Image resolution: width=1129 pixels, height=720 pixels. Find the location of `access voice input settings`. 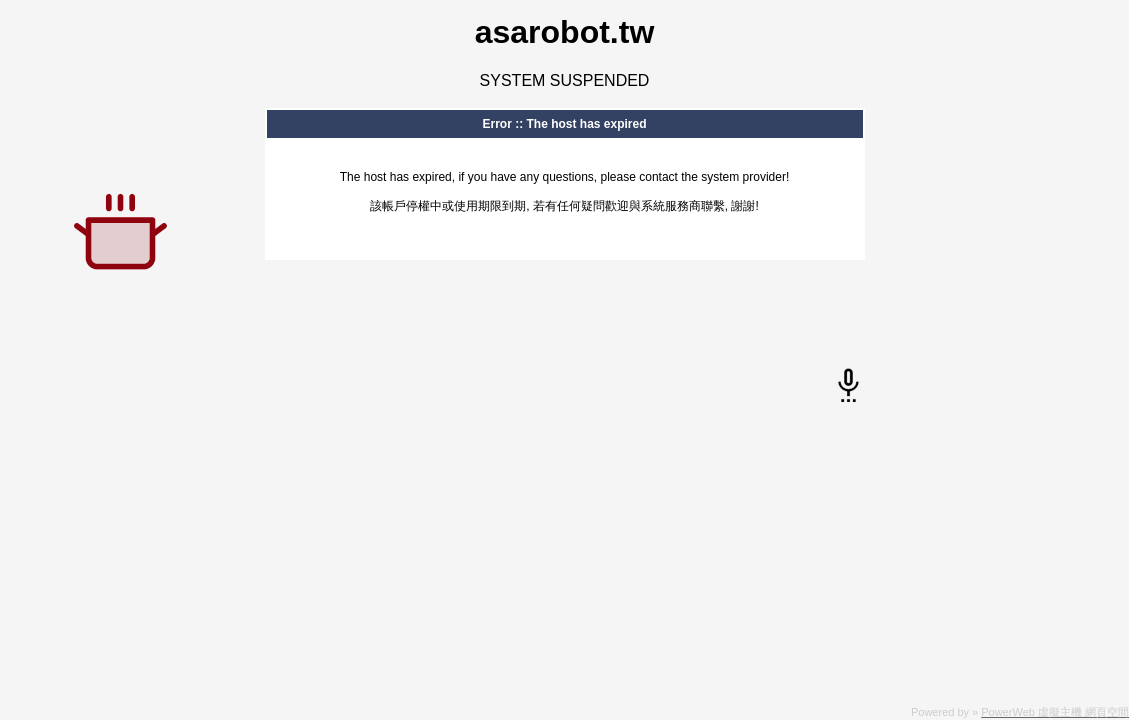

access voice input settings is located at coordinates (848, 384).